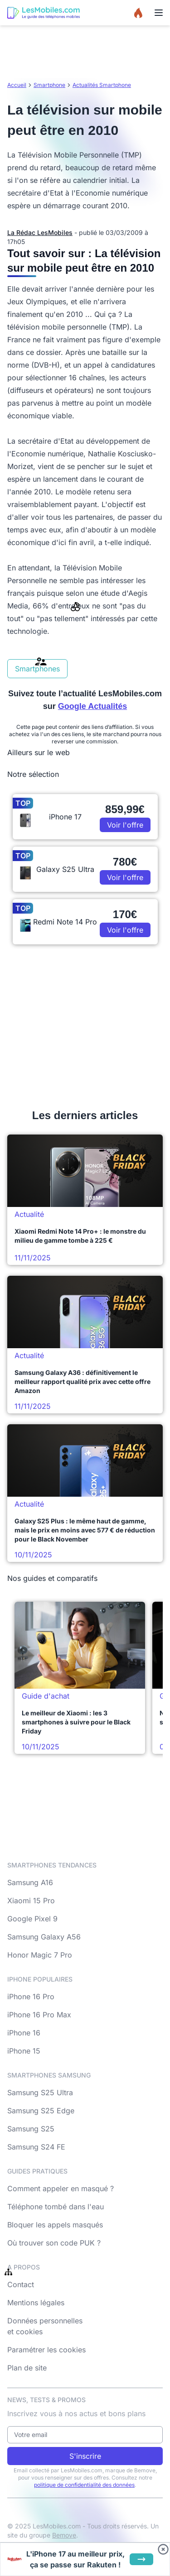  Describe the element at coordinates (8, 2272) in the screenshot. I see `view site structure or hierarchy` at that location.